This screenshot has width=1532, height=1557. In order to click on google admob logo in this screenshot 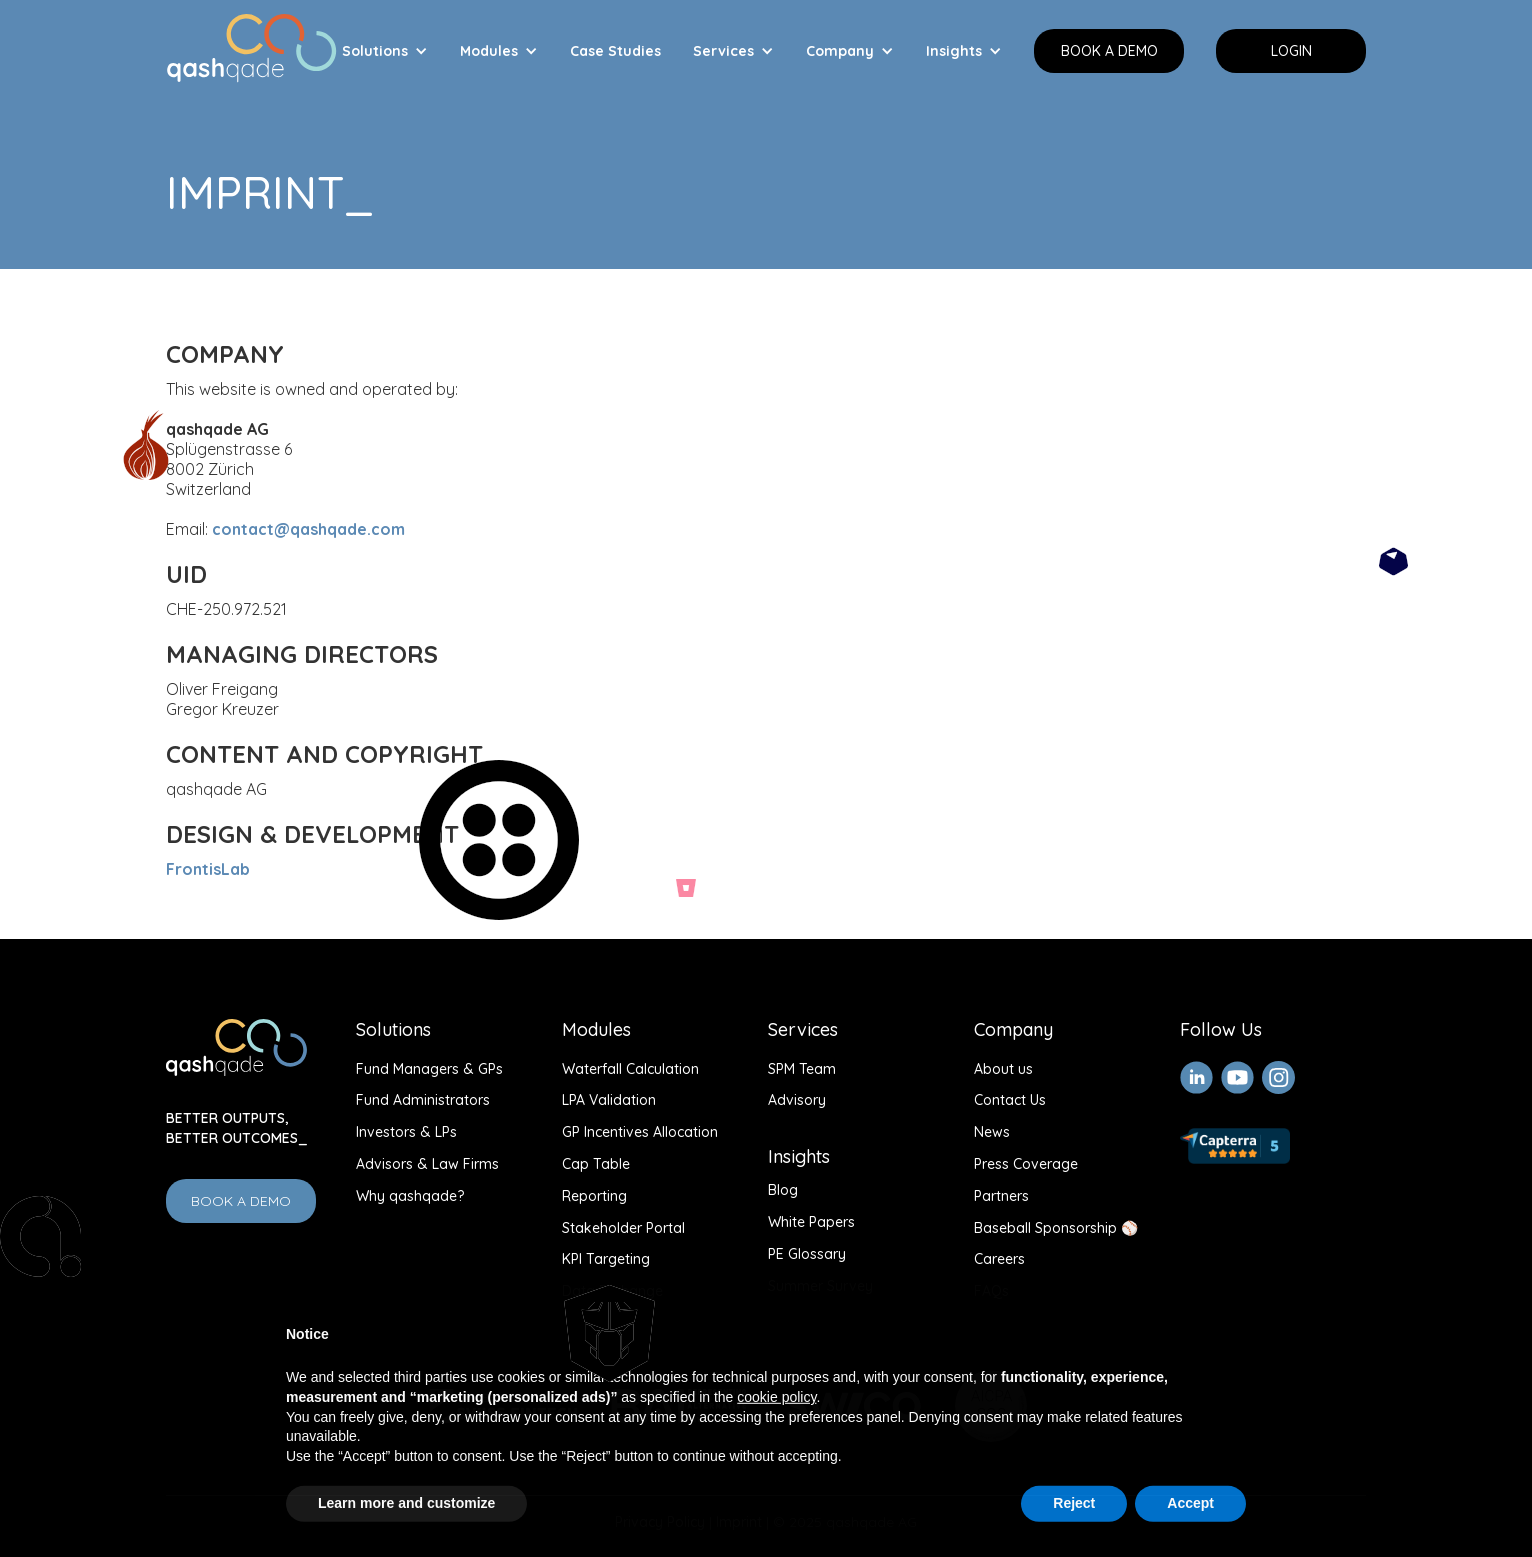, I will do `click(40, 1236)`.